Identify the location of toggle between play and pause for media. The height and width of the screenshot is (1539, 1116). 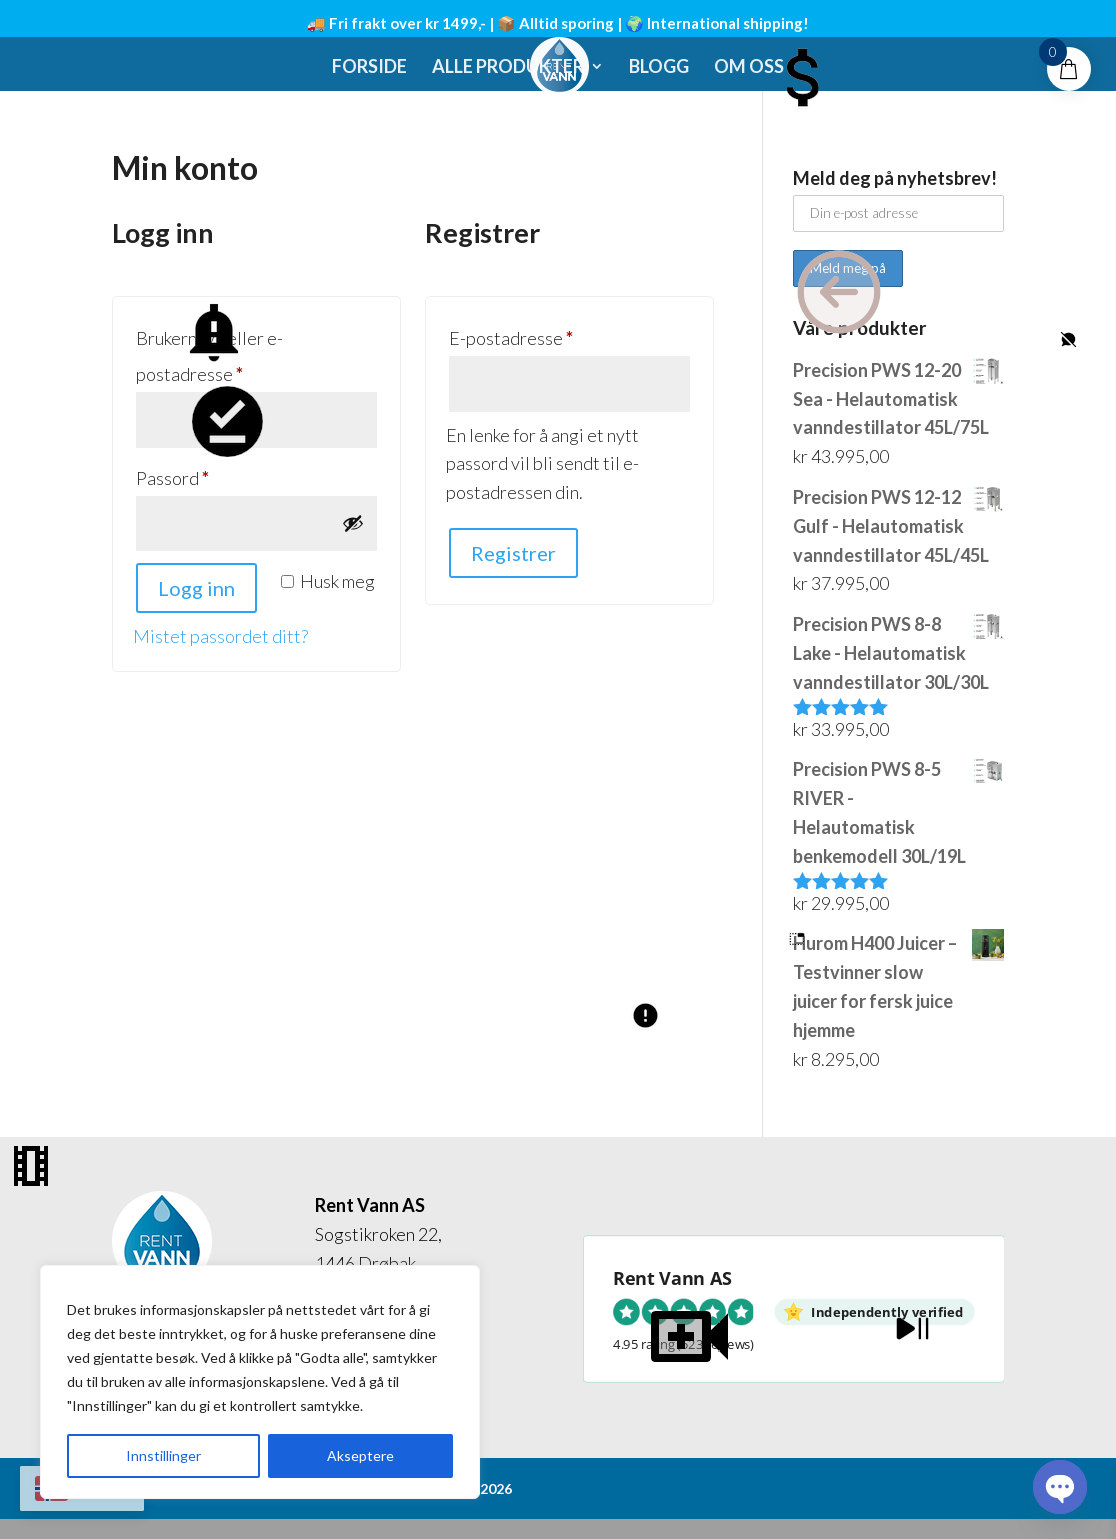
(912, 1328).